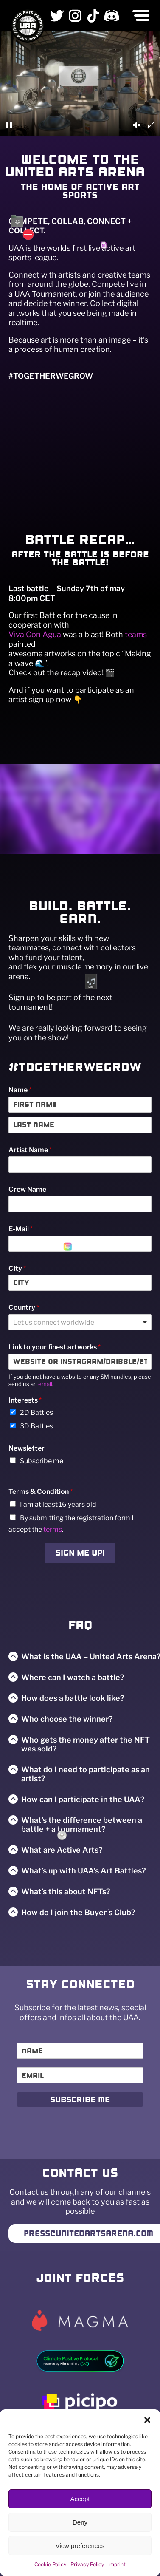  What do you see at coordinates (62, 1835) in the screenshot?
I see `indicates a DVD-ROM drive or disc` at bounding box center [62, 1835].